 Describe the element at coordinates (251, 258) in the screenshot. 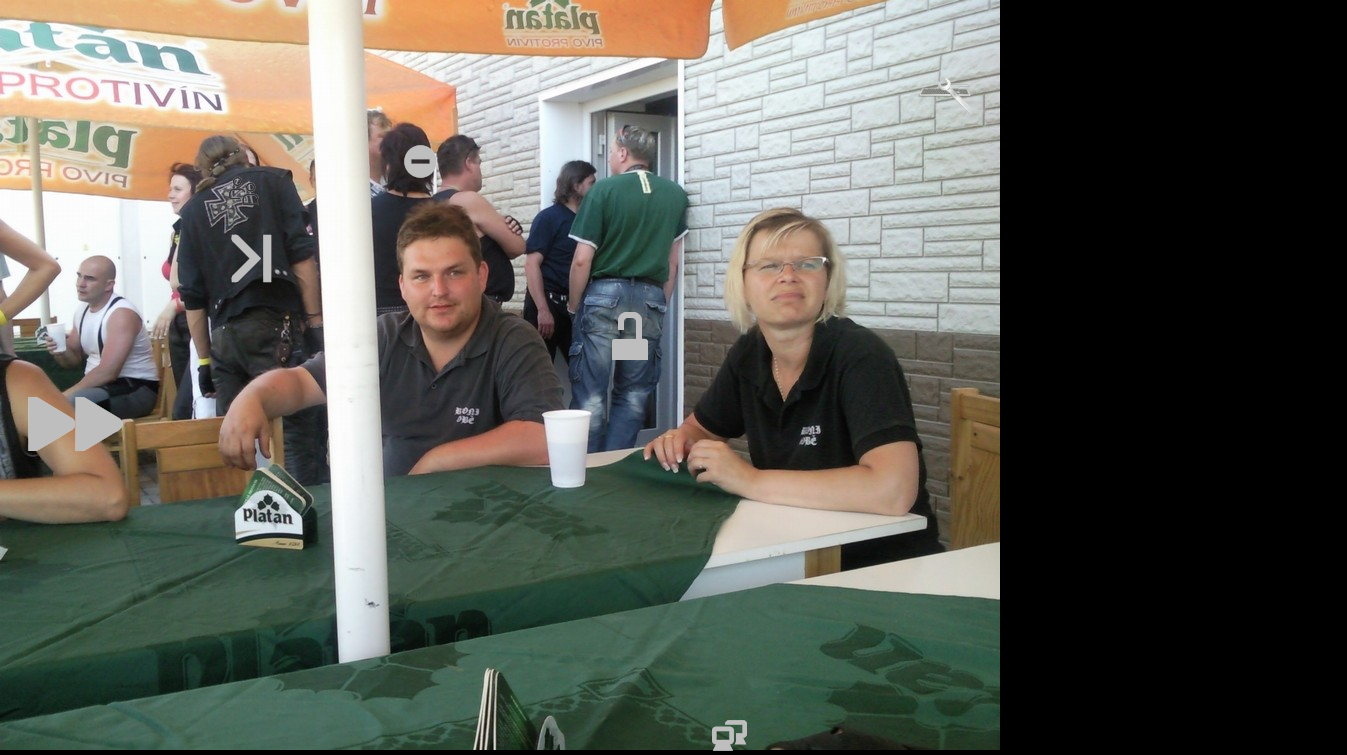

I see `skip to the last item in a list or playlist` at that location.